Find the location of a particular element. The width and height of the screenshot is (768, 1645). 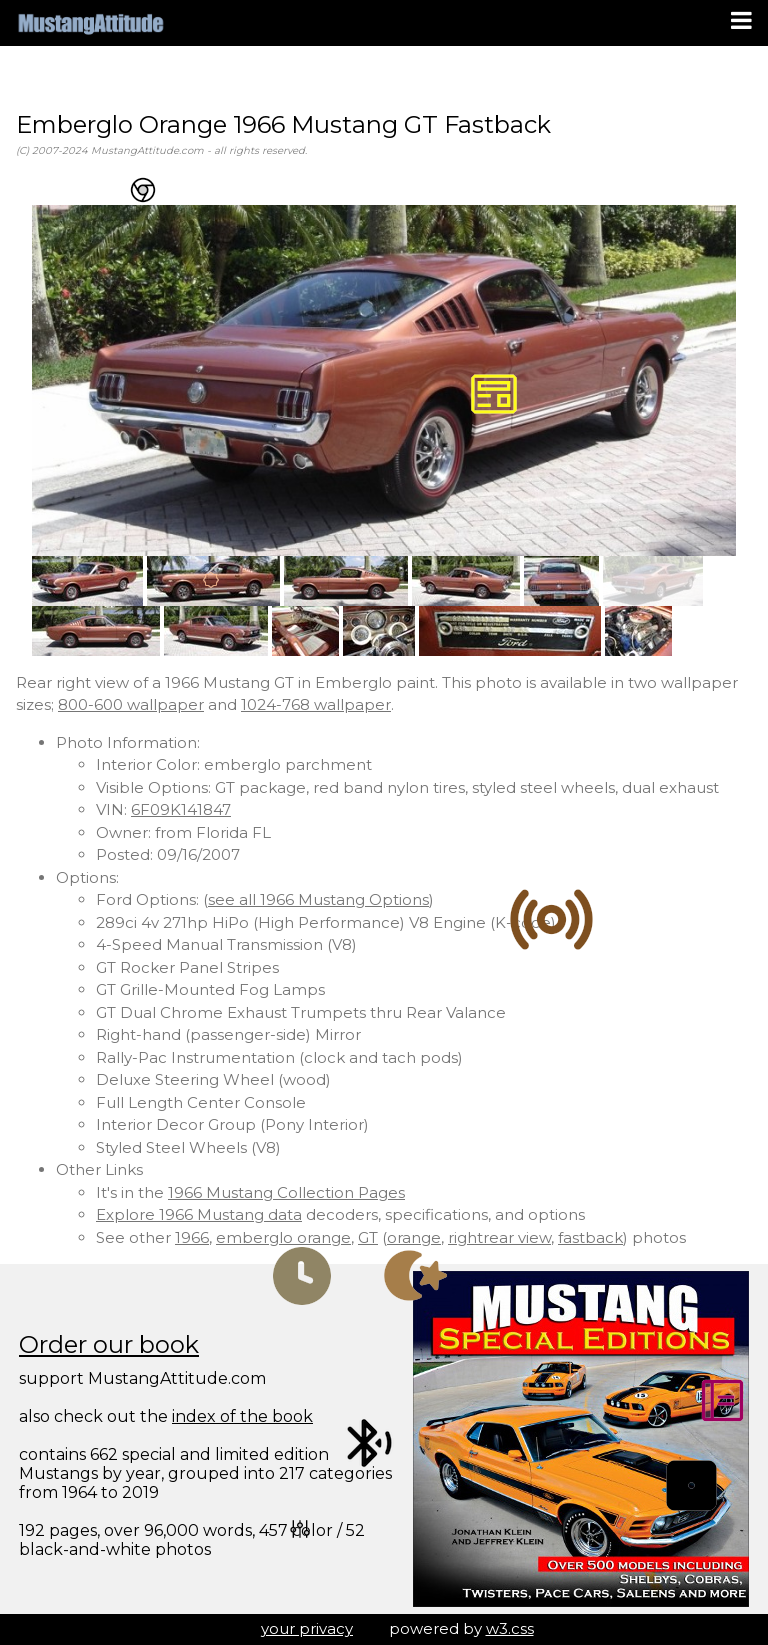

indicates Islamic religious content or settings is located at coordinates (413, 1275).